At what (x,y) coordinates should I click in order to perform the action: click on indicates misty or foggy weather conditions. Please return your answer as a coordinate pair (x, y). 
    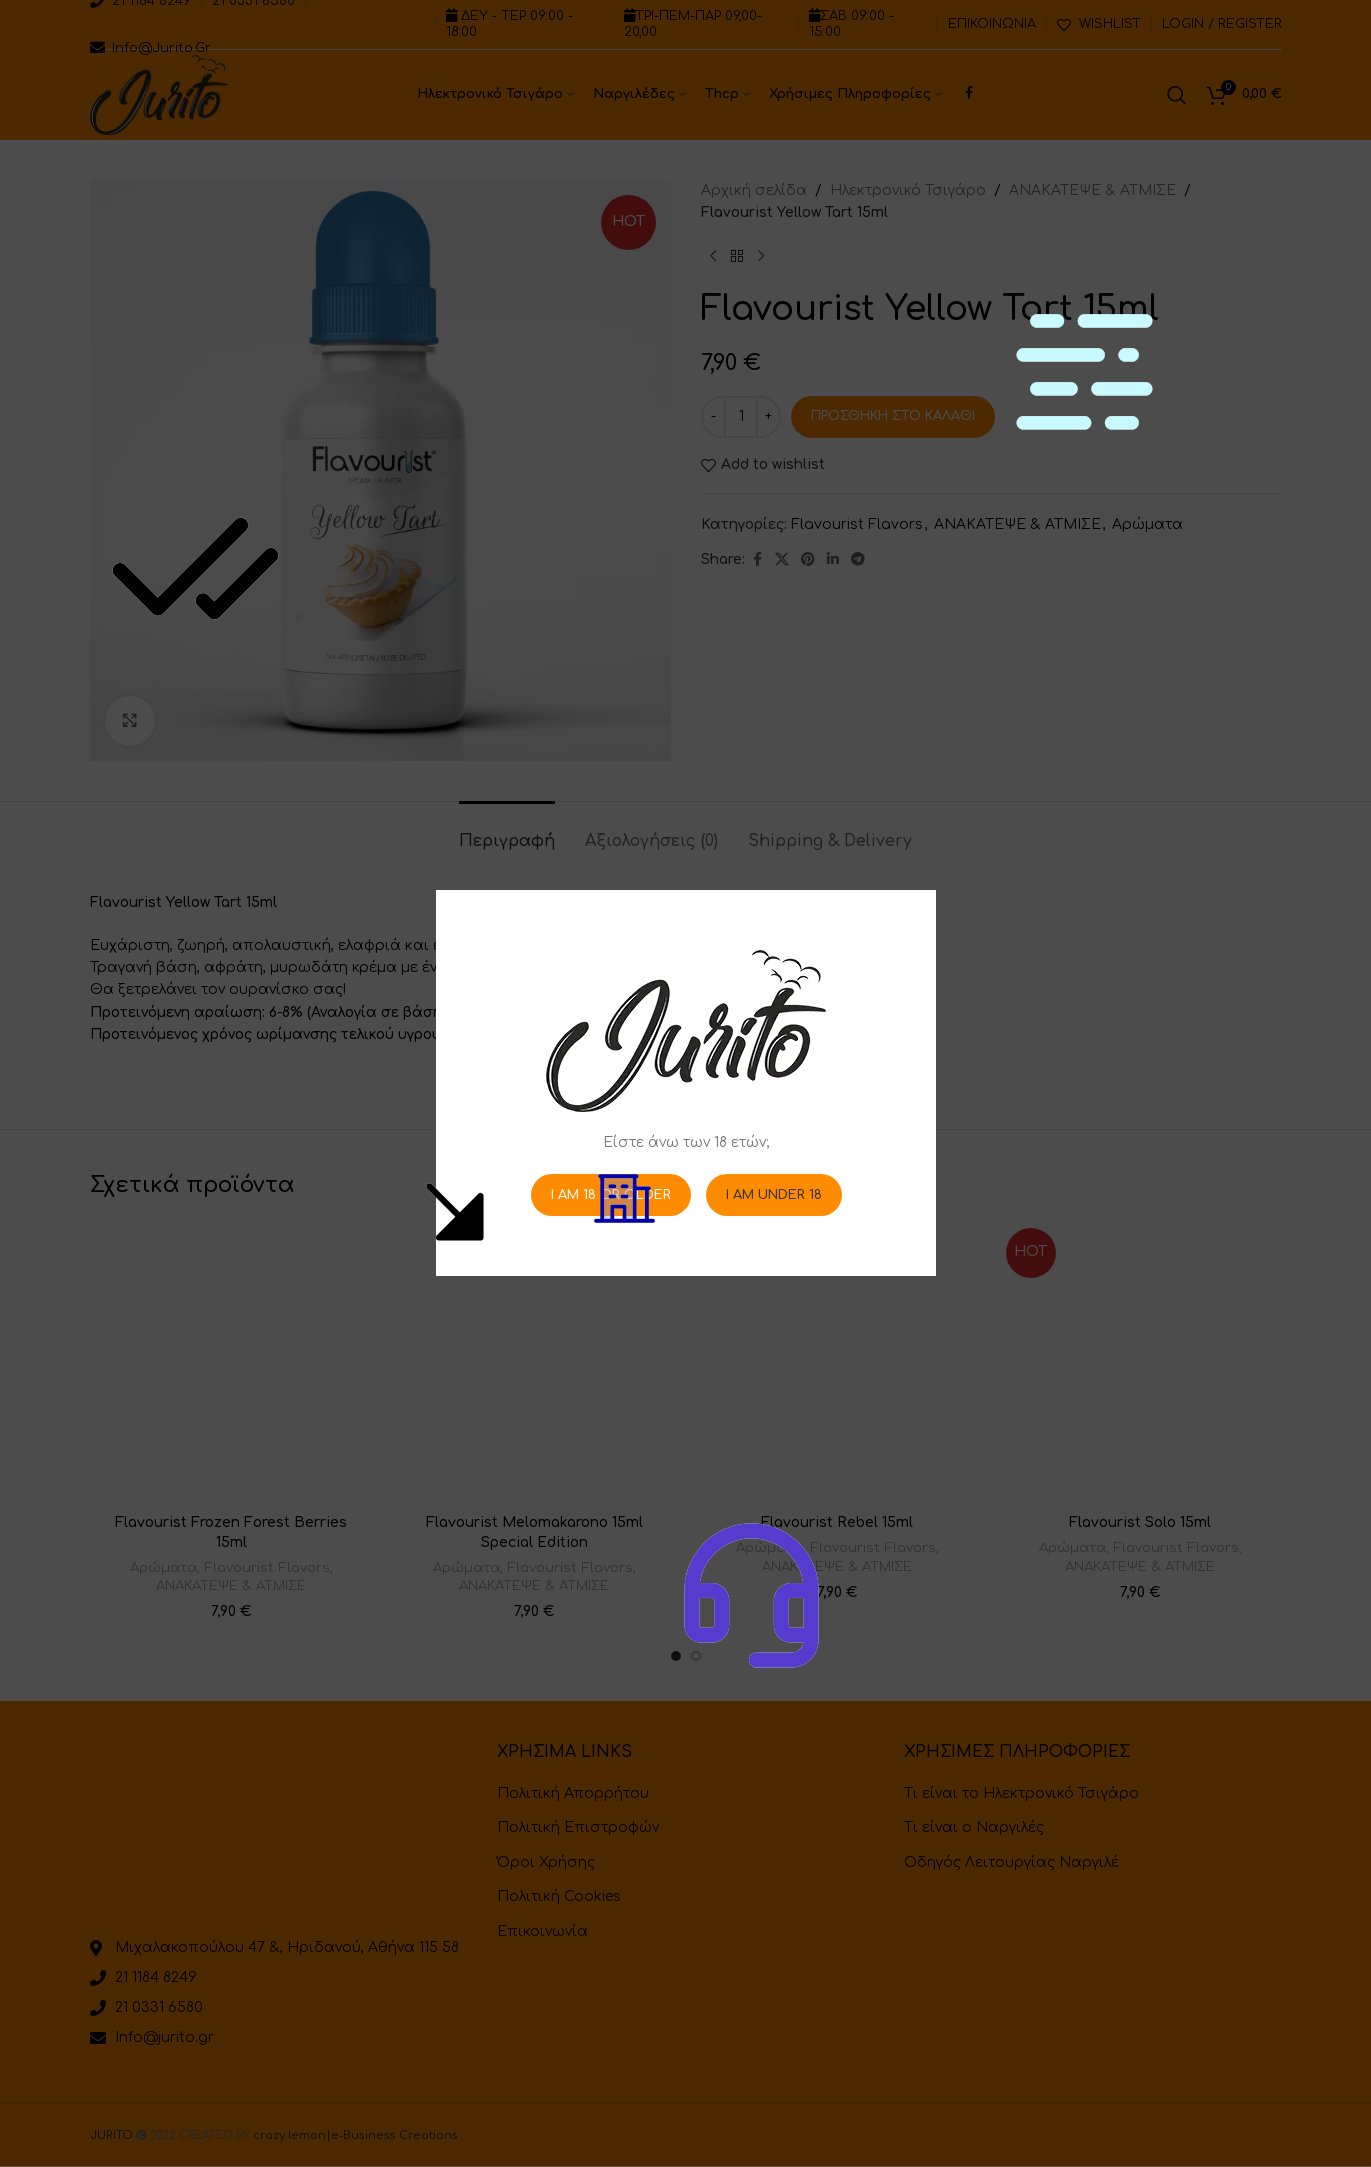
    Looking at the image, I should click on (1084, 368).